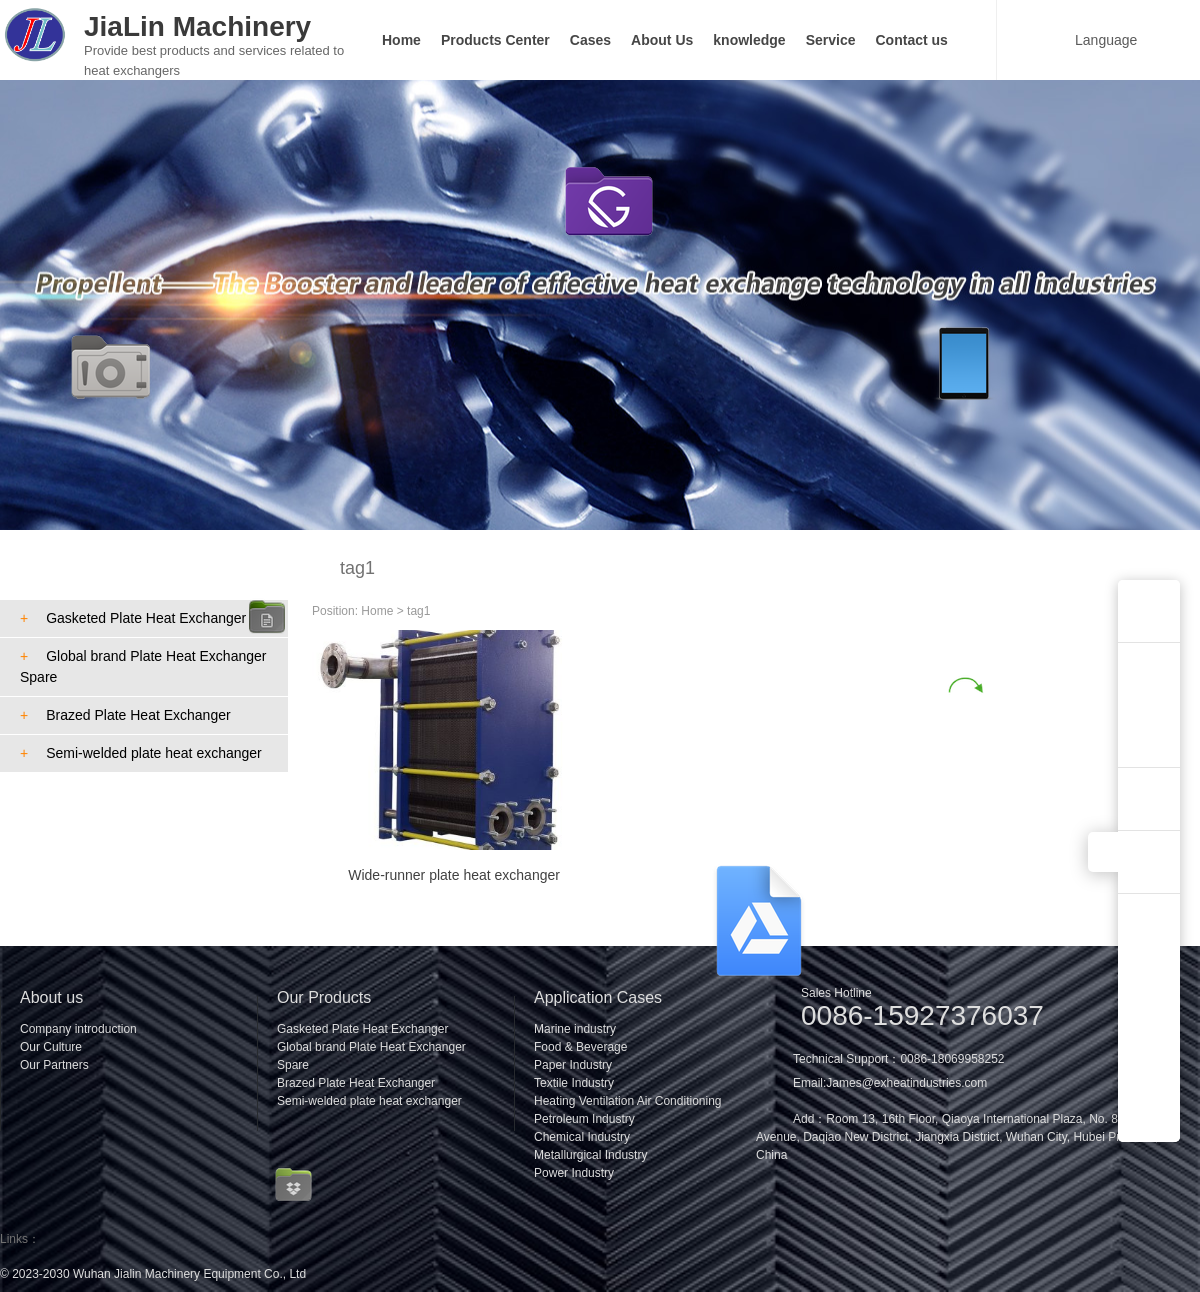 The width and height of the screenshot is (1200, 1292). What do you see at coordinates (110, 368) in the screenshot?
I see `access a secure or locked folder` at bounding box center [110, 368].